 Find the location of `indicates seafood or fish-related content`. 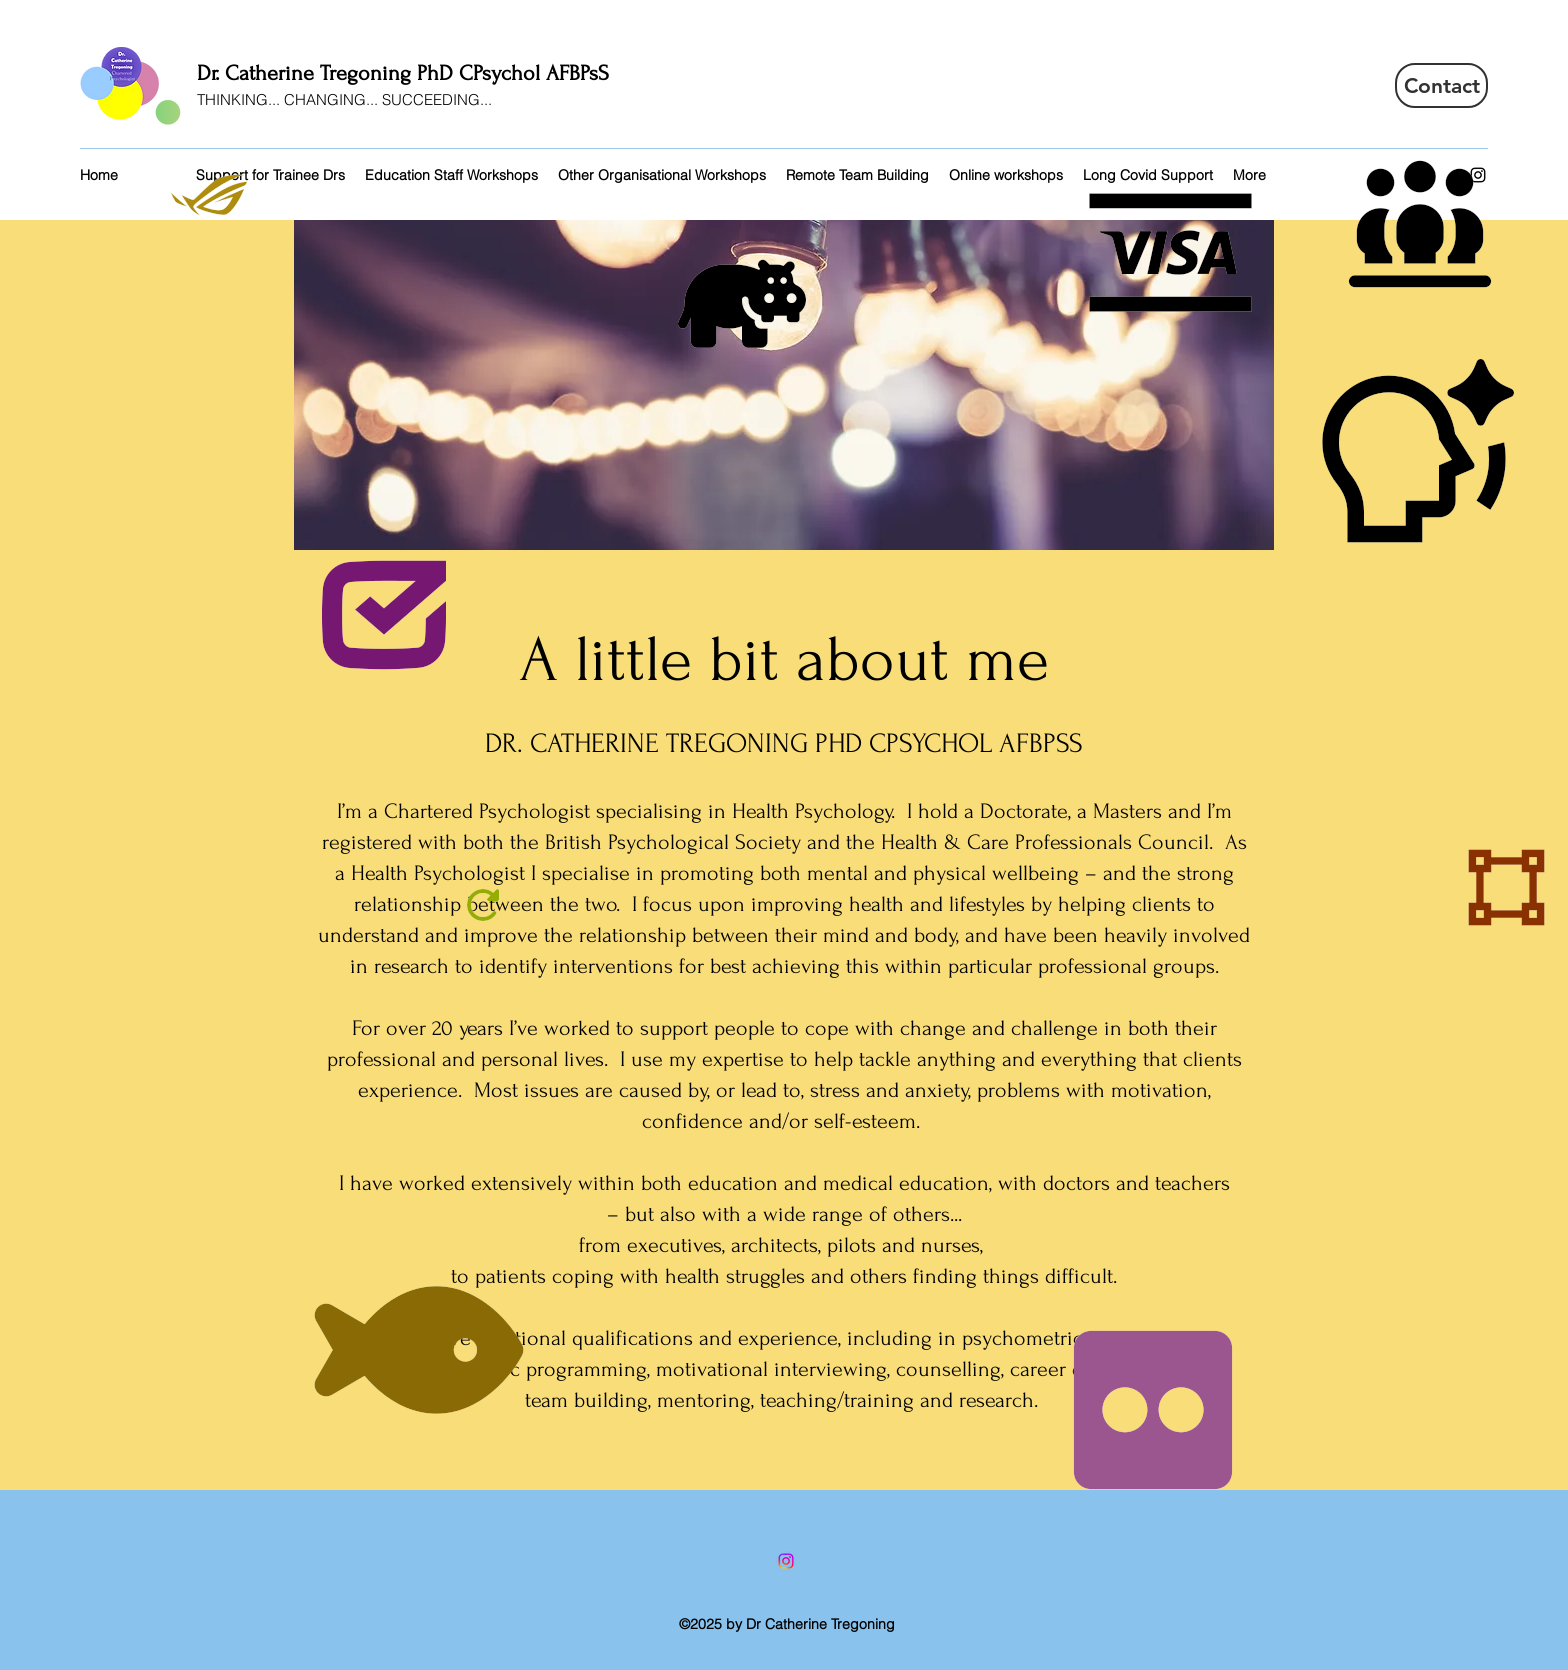

indicates seafood or fish-related content is located at coordinates (419, 1350).